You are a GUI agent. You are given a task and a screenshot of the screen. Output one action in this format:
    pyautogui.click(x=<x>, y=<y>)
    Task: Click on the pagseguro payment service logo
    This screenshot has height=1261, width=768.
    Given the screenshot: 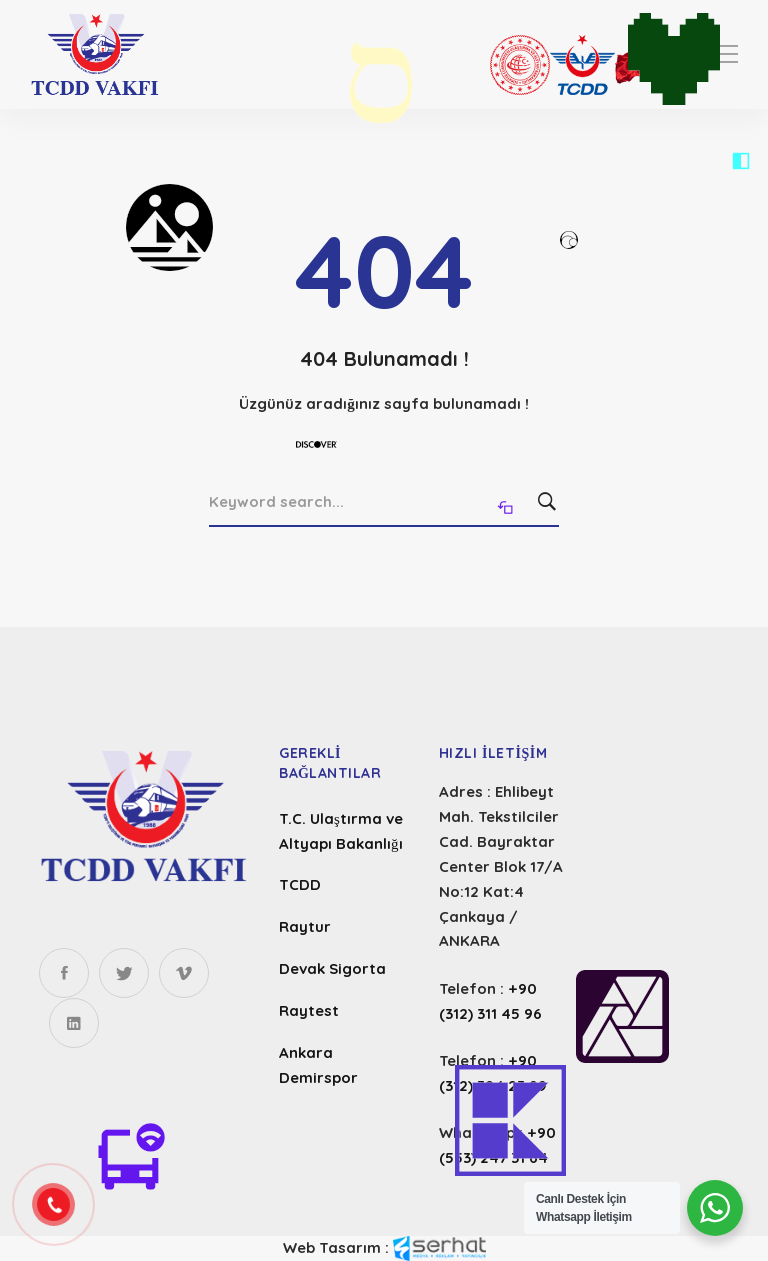 What is the action you would take?
    pyautogui.click(x=569, y=240)
    